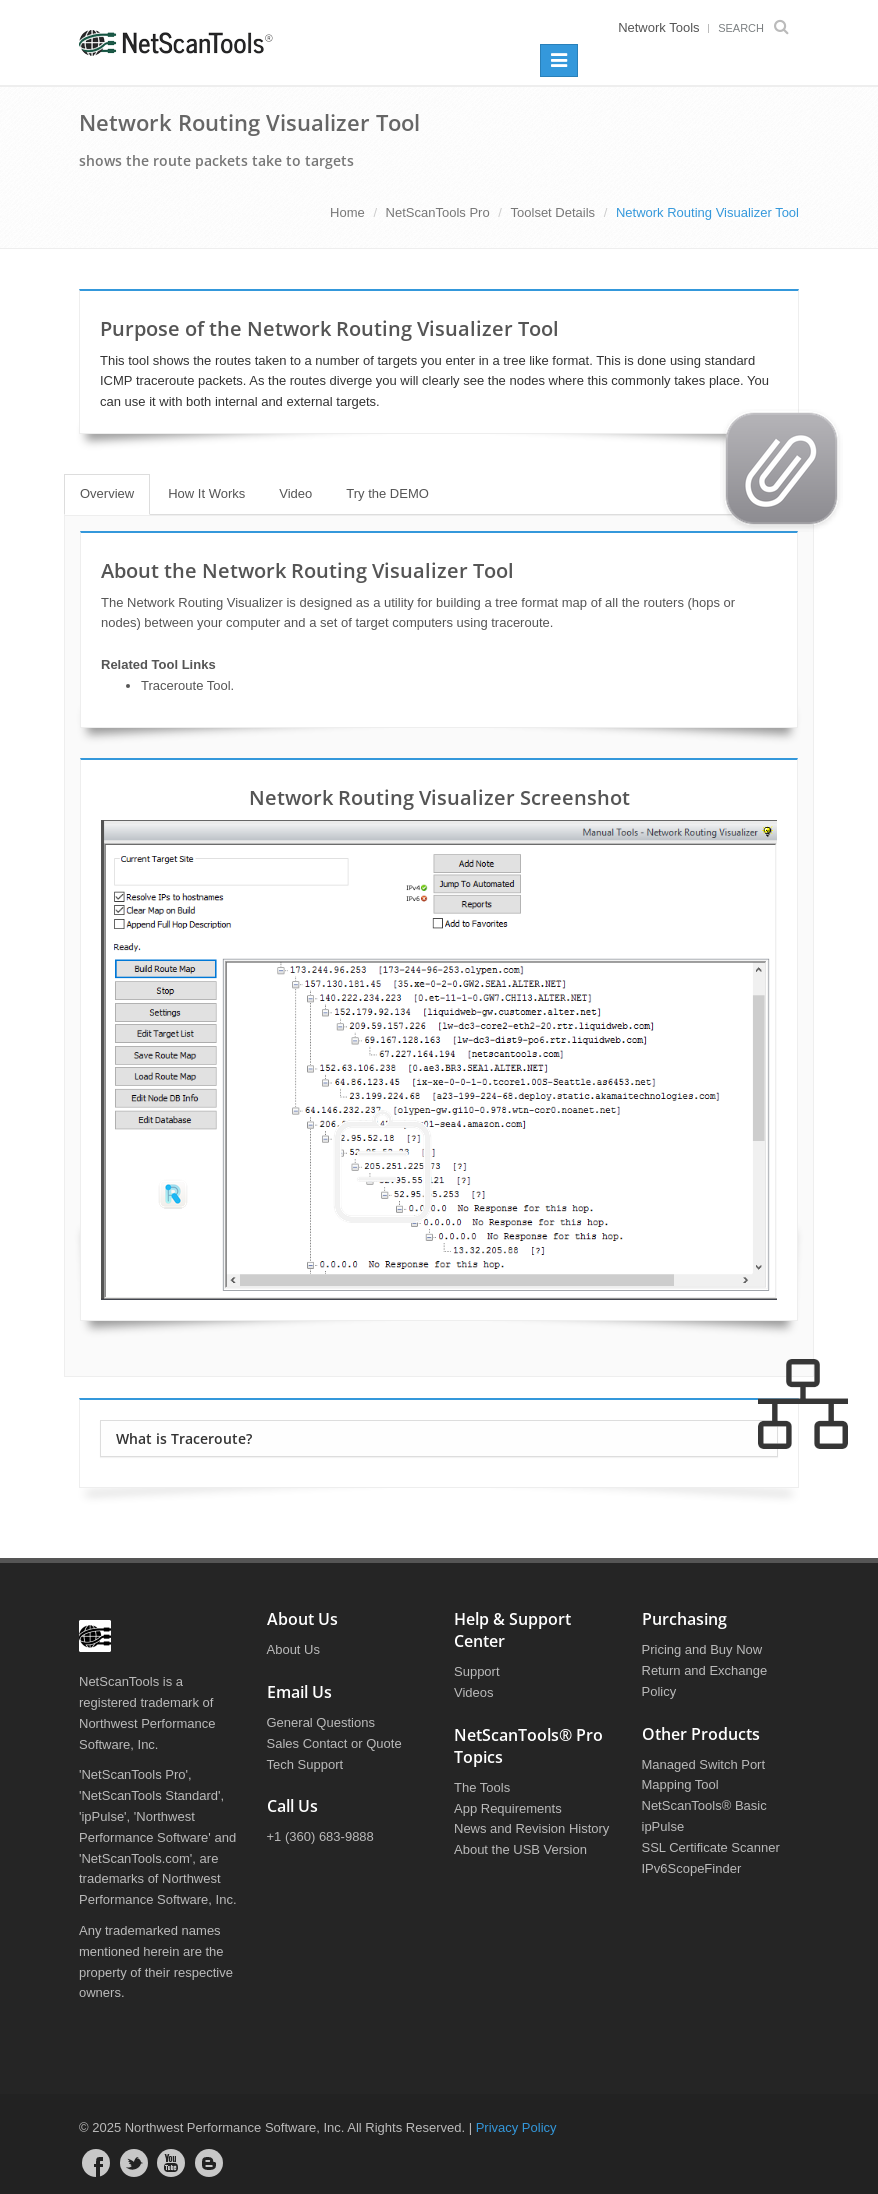 This screenshot has width=878, height=2194. What do you see at coordinates (382, 1166) in the screenshot?
I see `access clipboard history` at bounding box center [382, 1166].